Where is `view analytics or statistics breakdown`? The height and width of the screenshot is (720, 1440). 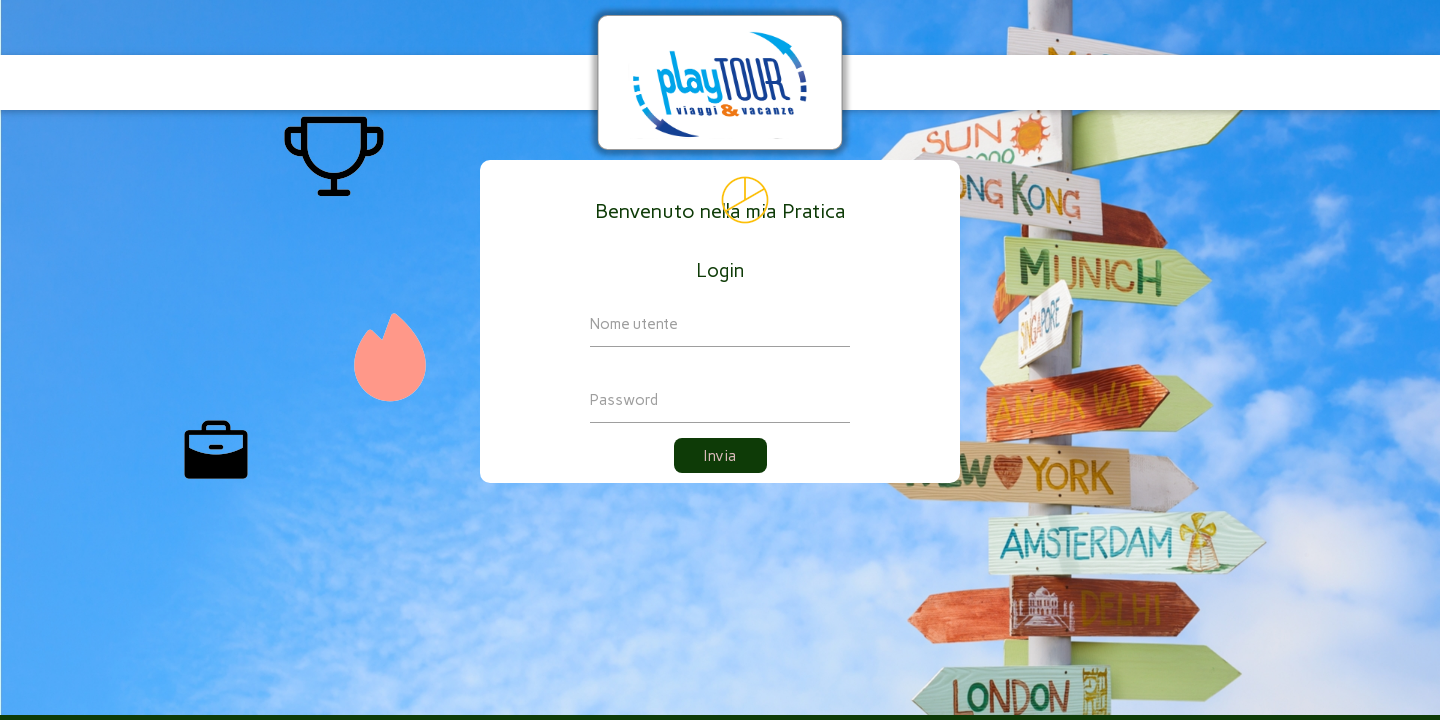 view analytics or statistics breakdown is located at coordinates (745, 200).